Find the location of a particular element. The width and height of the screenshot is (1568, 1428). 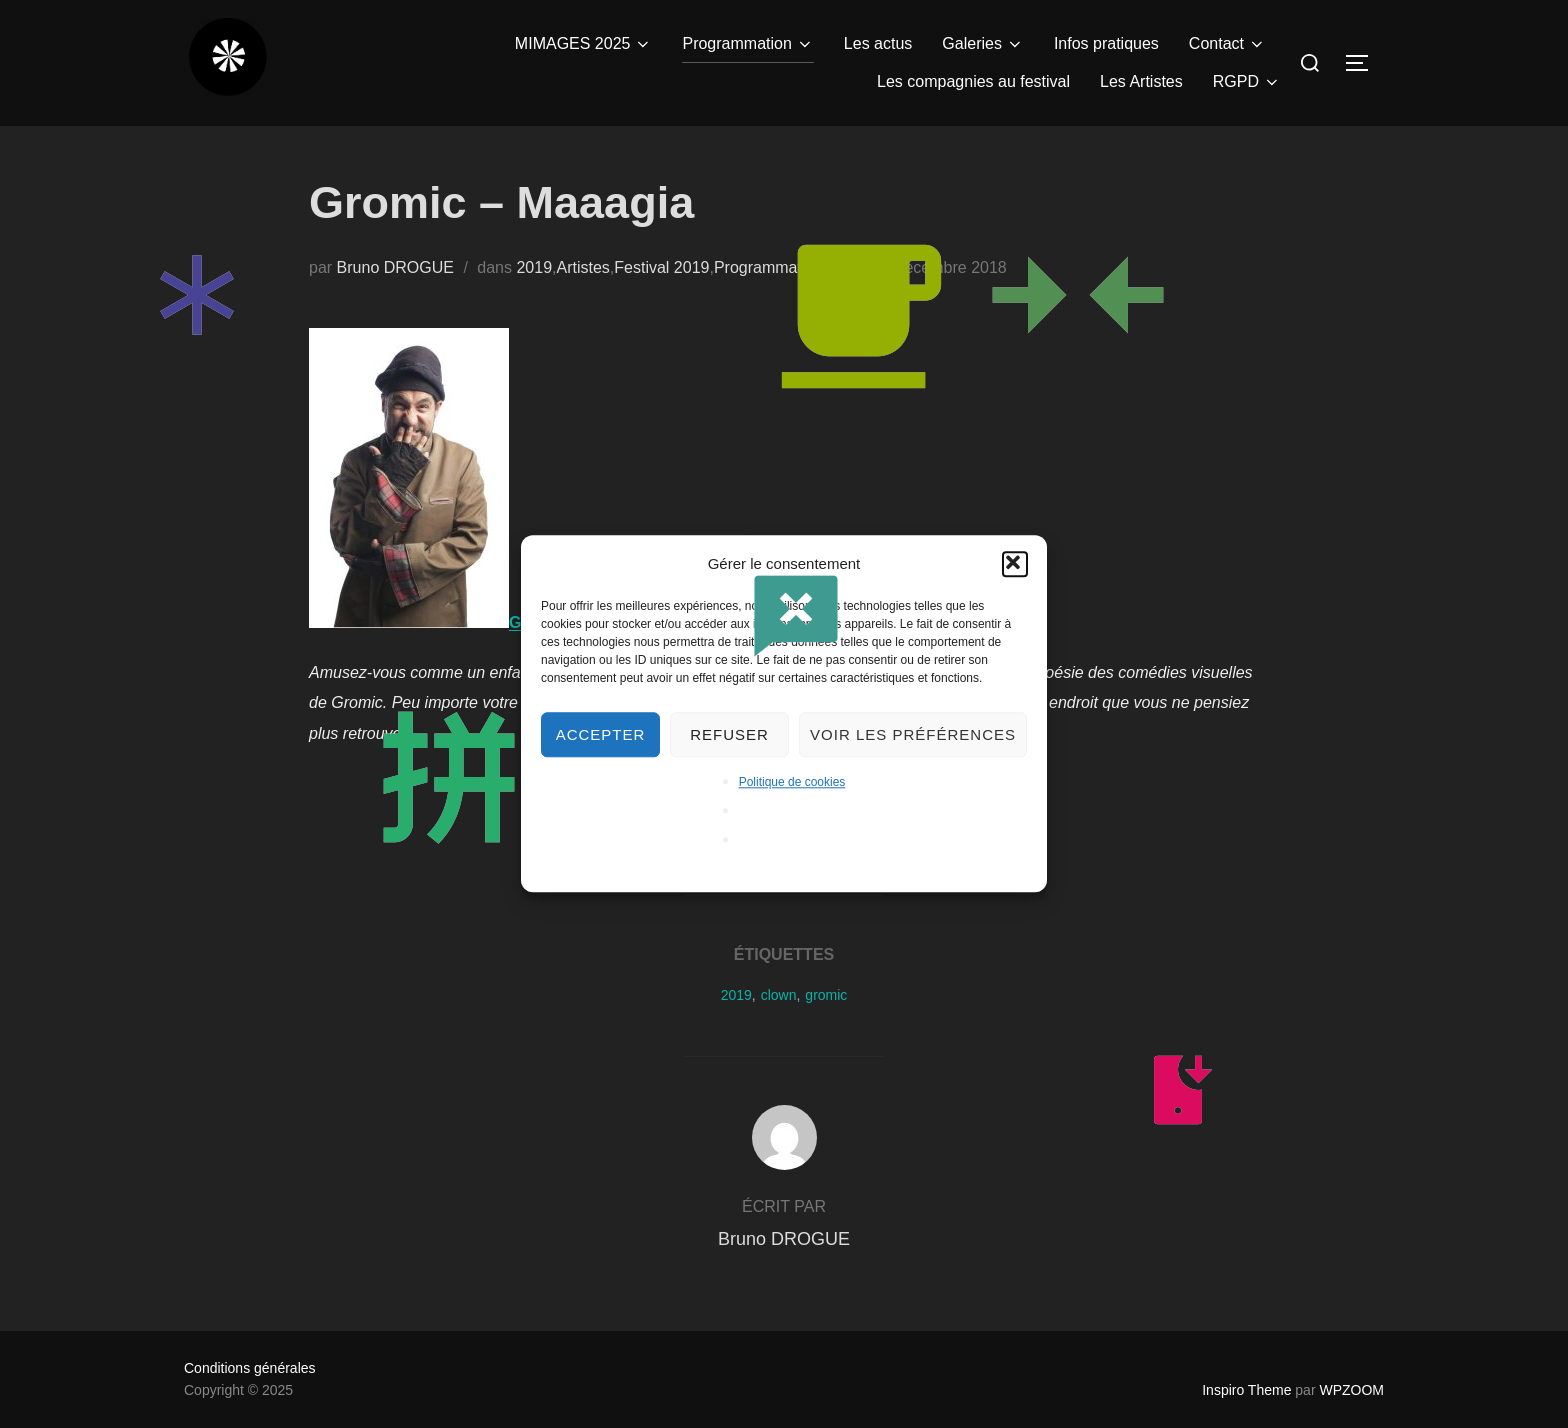

delete a conversation is located at coordinates (796, 613).